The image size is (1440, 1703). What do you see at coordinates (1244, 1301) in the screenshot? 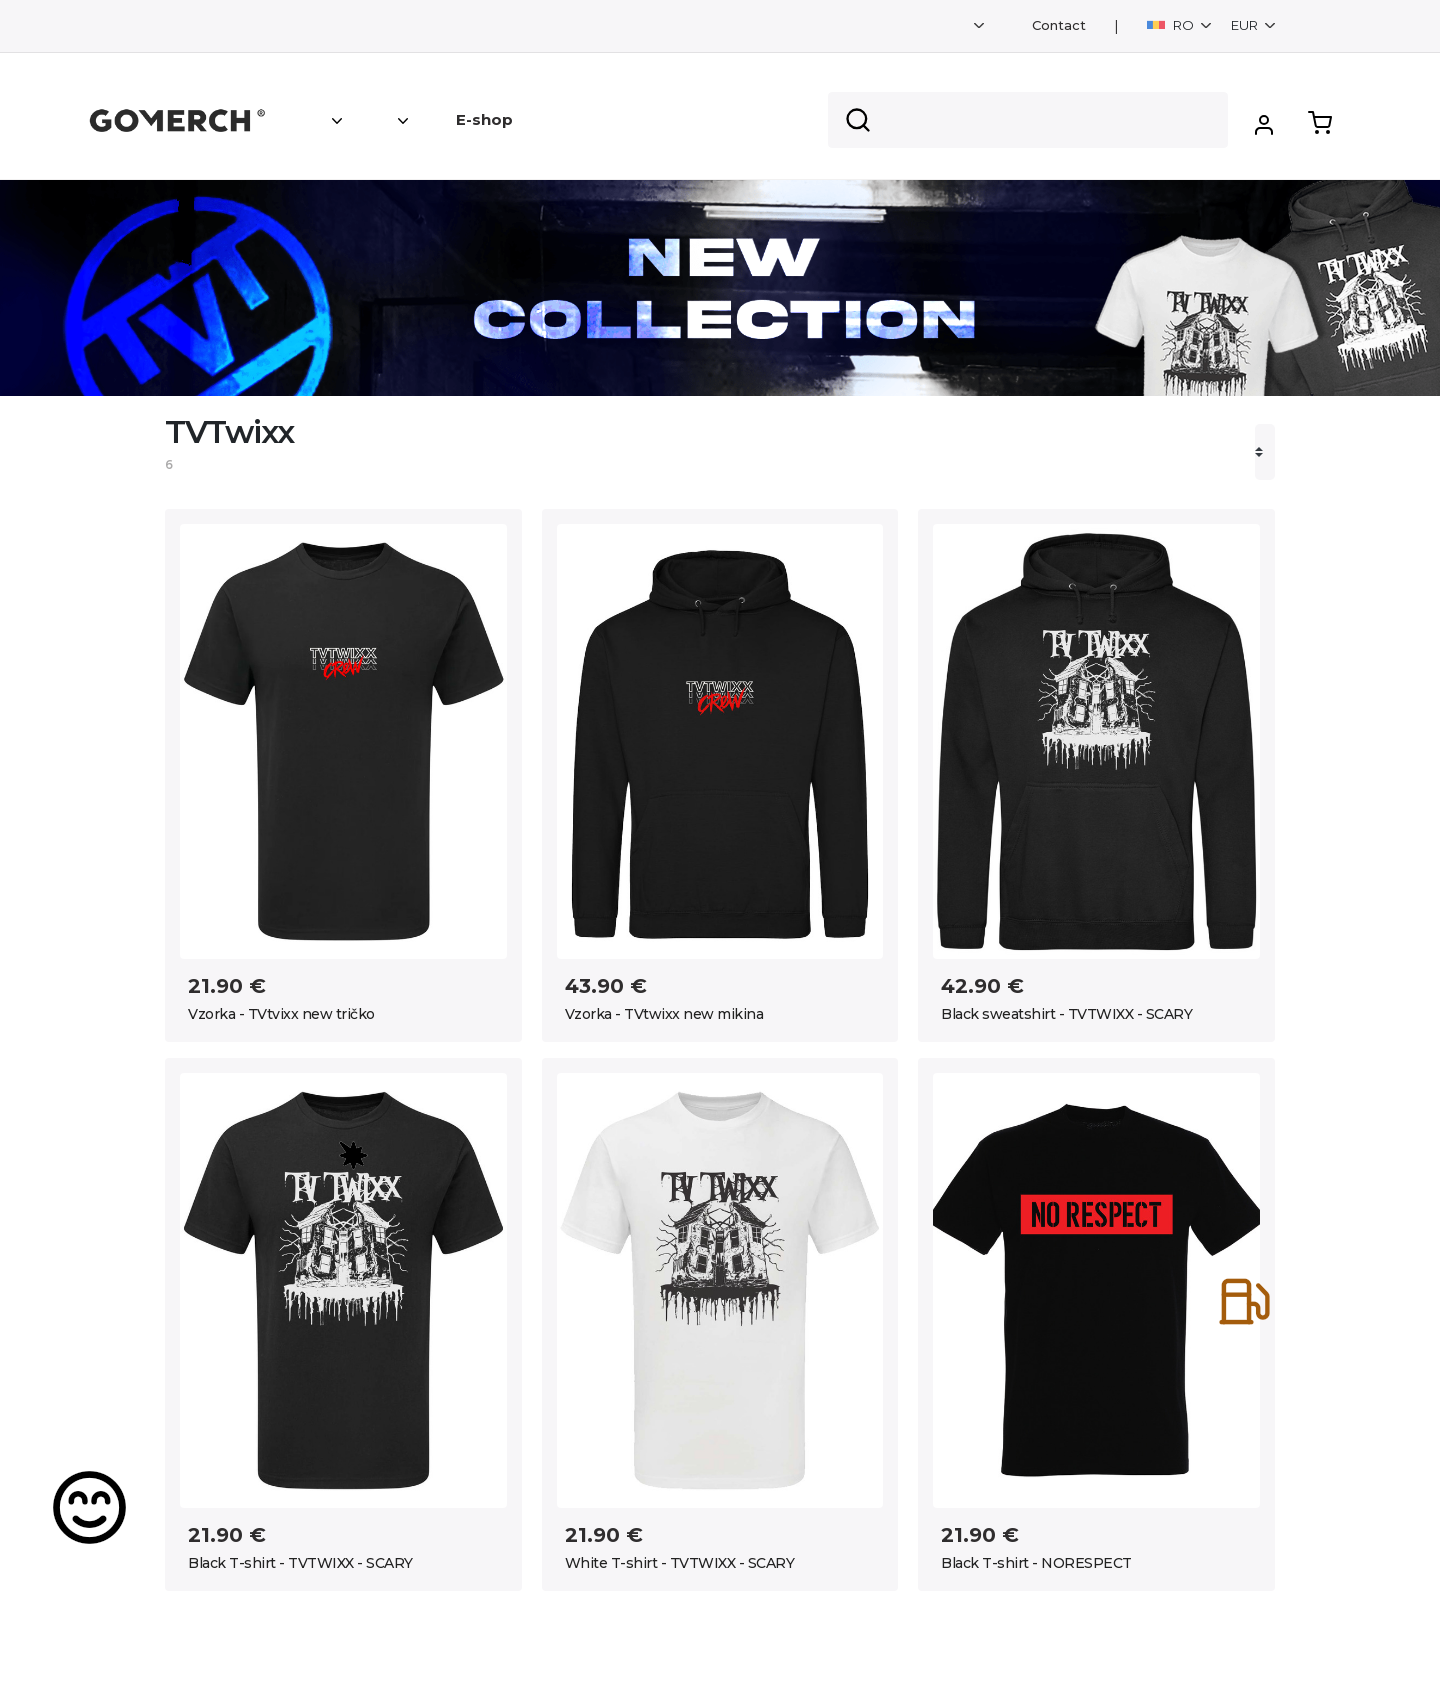
I see `find nearby gas stations` at bounding box center [1244, 1301].